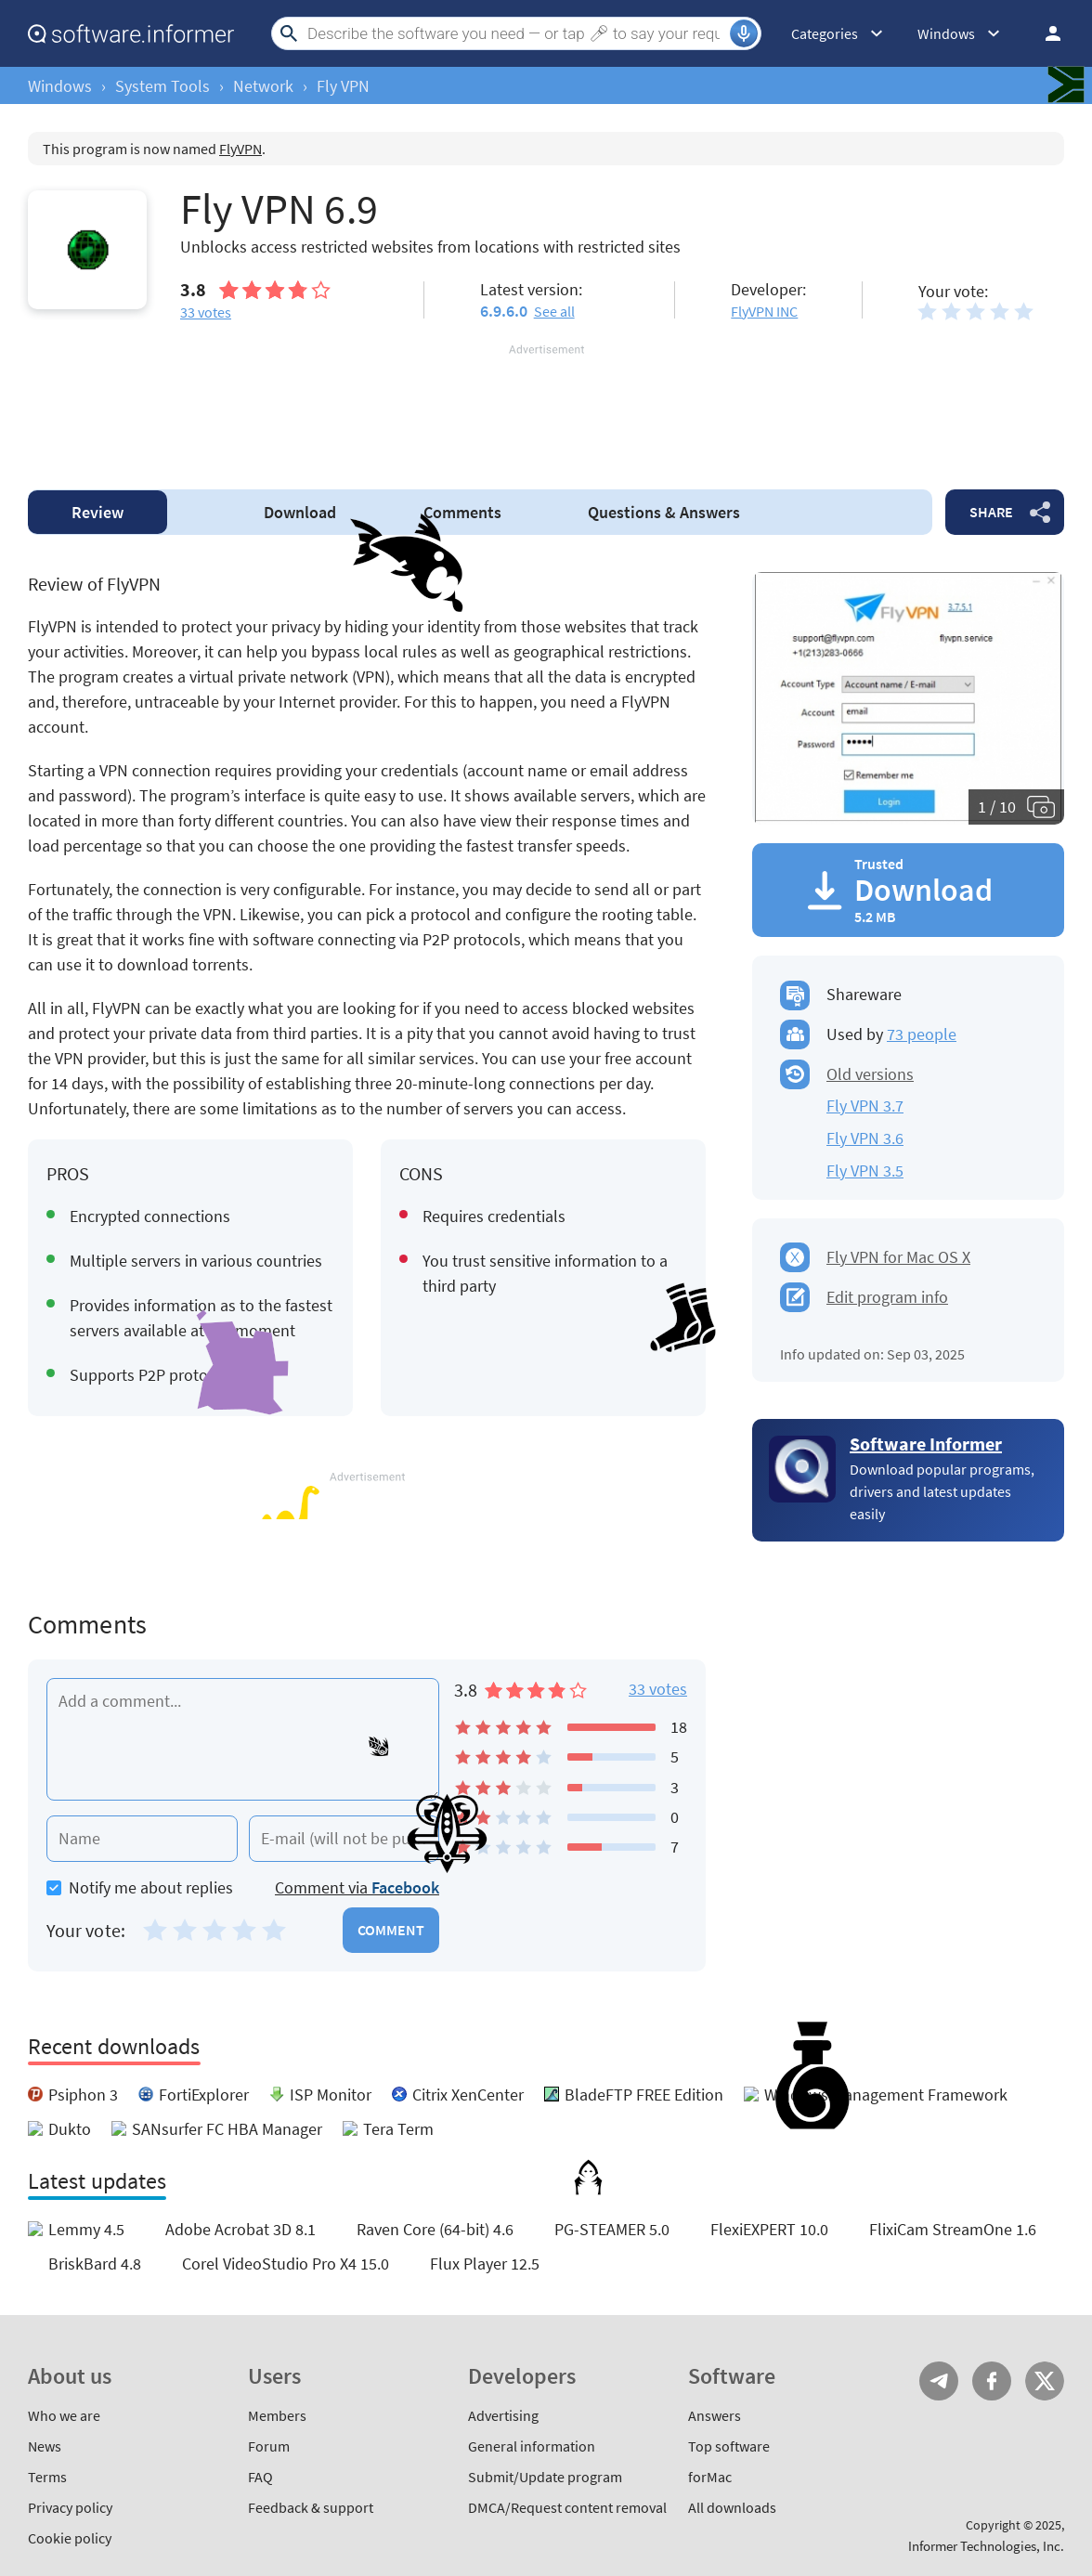 The height and width of the screenshot is (2576, 1092). I want to click on indicates predator-prey relationship in a game, so click(407, 557).